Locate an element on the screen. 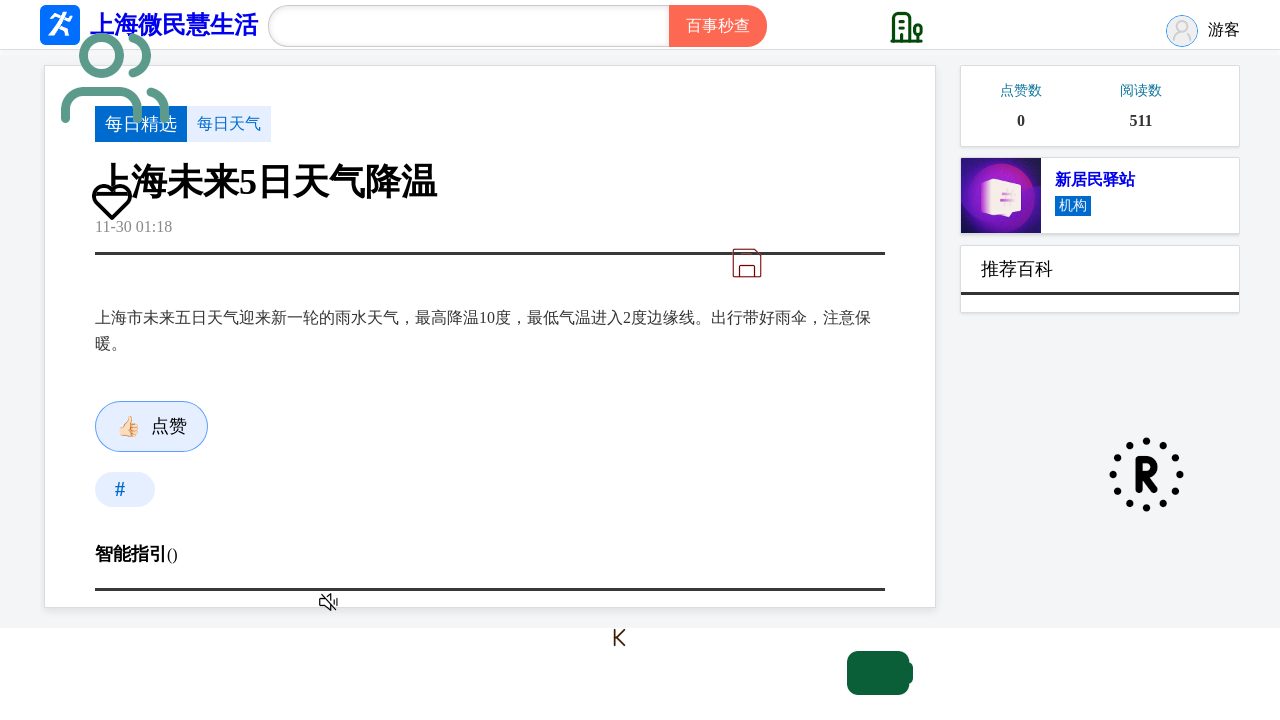  add item to favorites is located at coordinates (112, 202).